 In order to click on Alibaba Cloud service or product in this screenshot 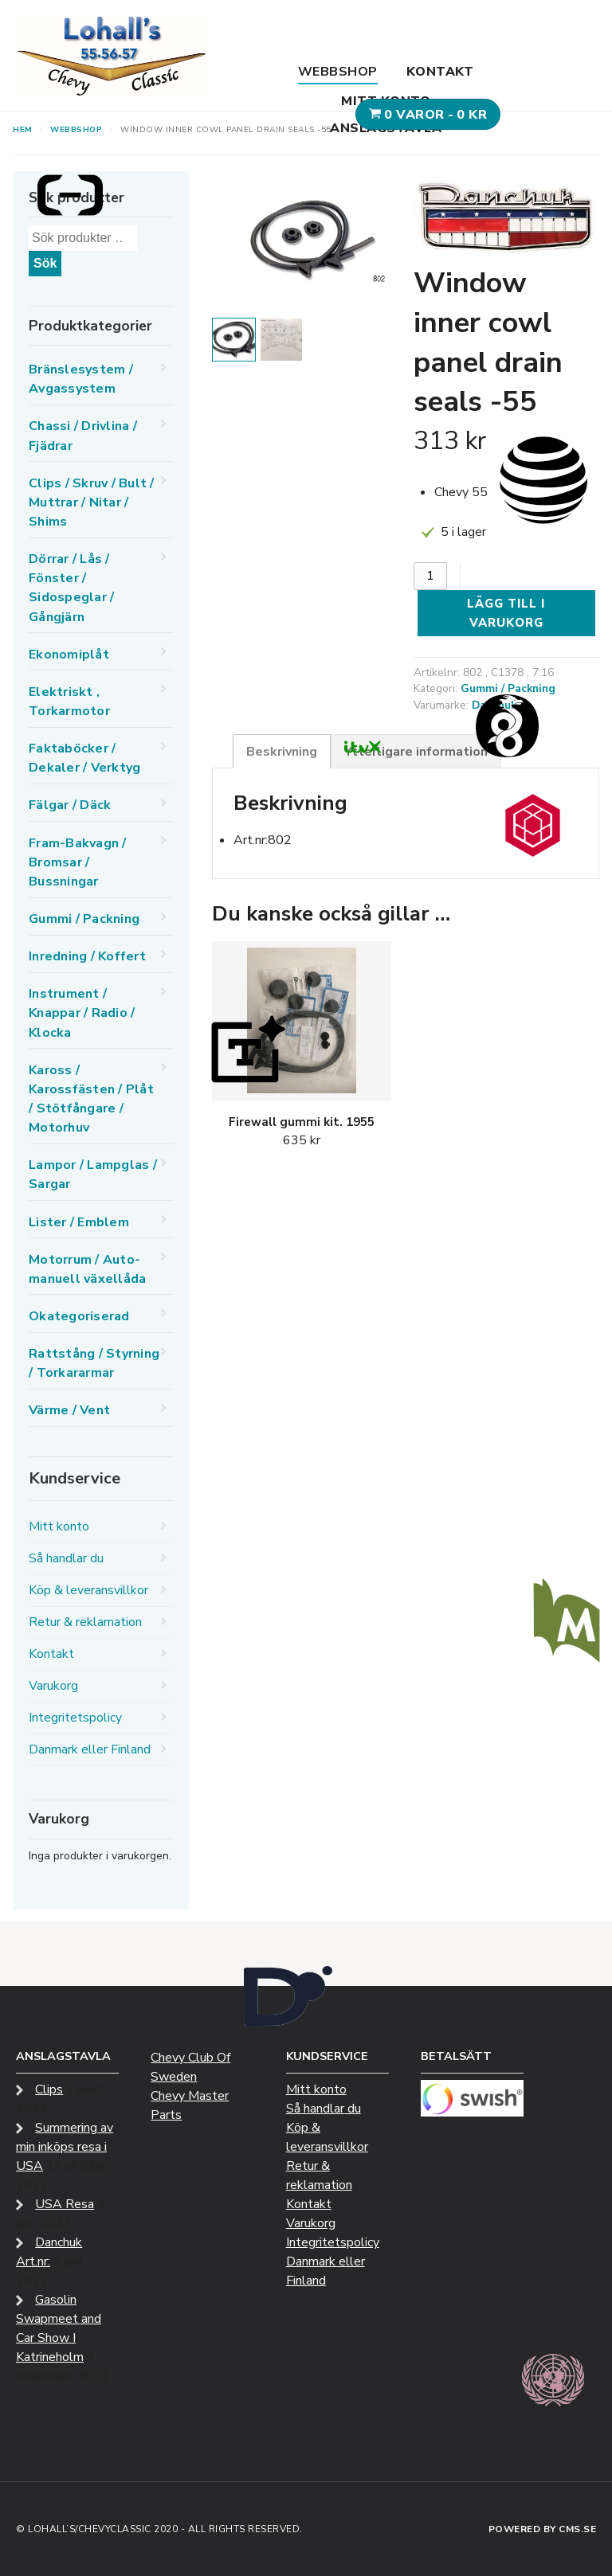, I will do `click(70, 195)`.